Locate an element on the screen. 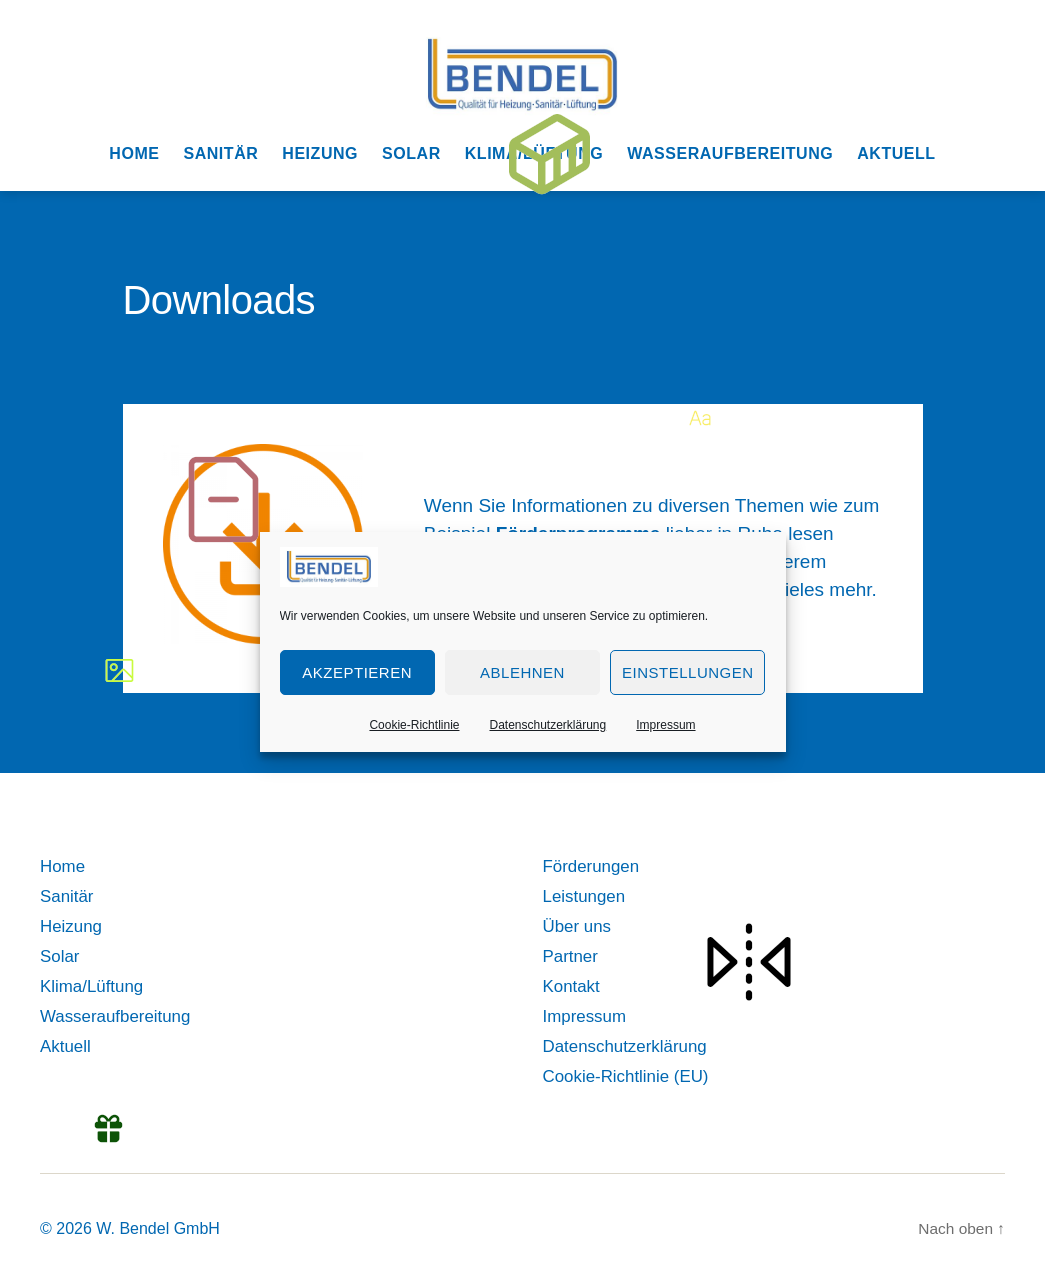  mirror or flip content horizontally is located at coordinates (749, 962).